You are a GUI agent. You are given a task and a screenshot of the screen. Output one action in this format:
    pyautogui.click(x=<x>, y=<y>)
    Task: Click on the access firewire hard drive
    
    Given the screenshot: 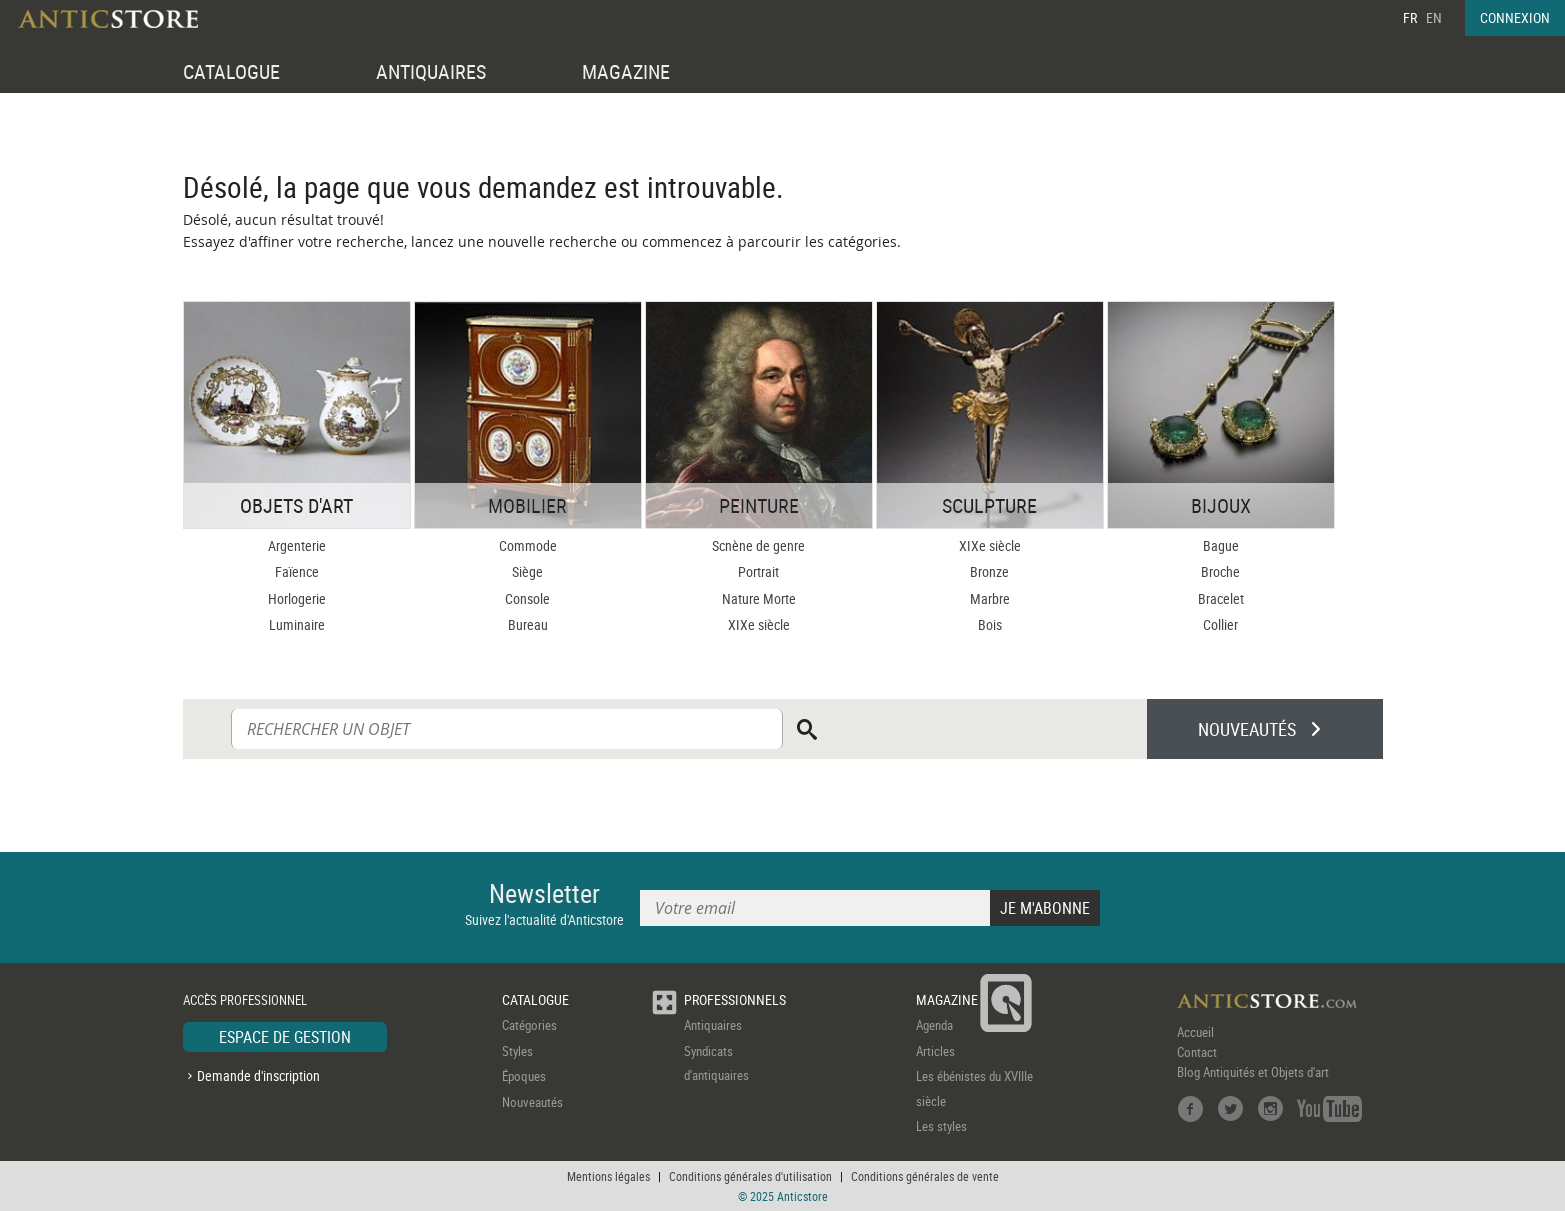 What is the action you would take?
    pyautogui.click(x=1006, y=1003)
    